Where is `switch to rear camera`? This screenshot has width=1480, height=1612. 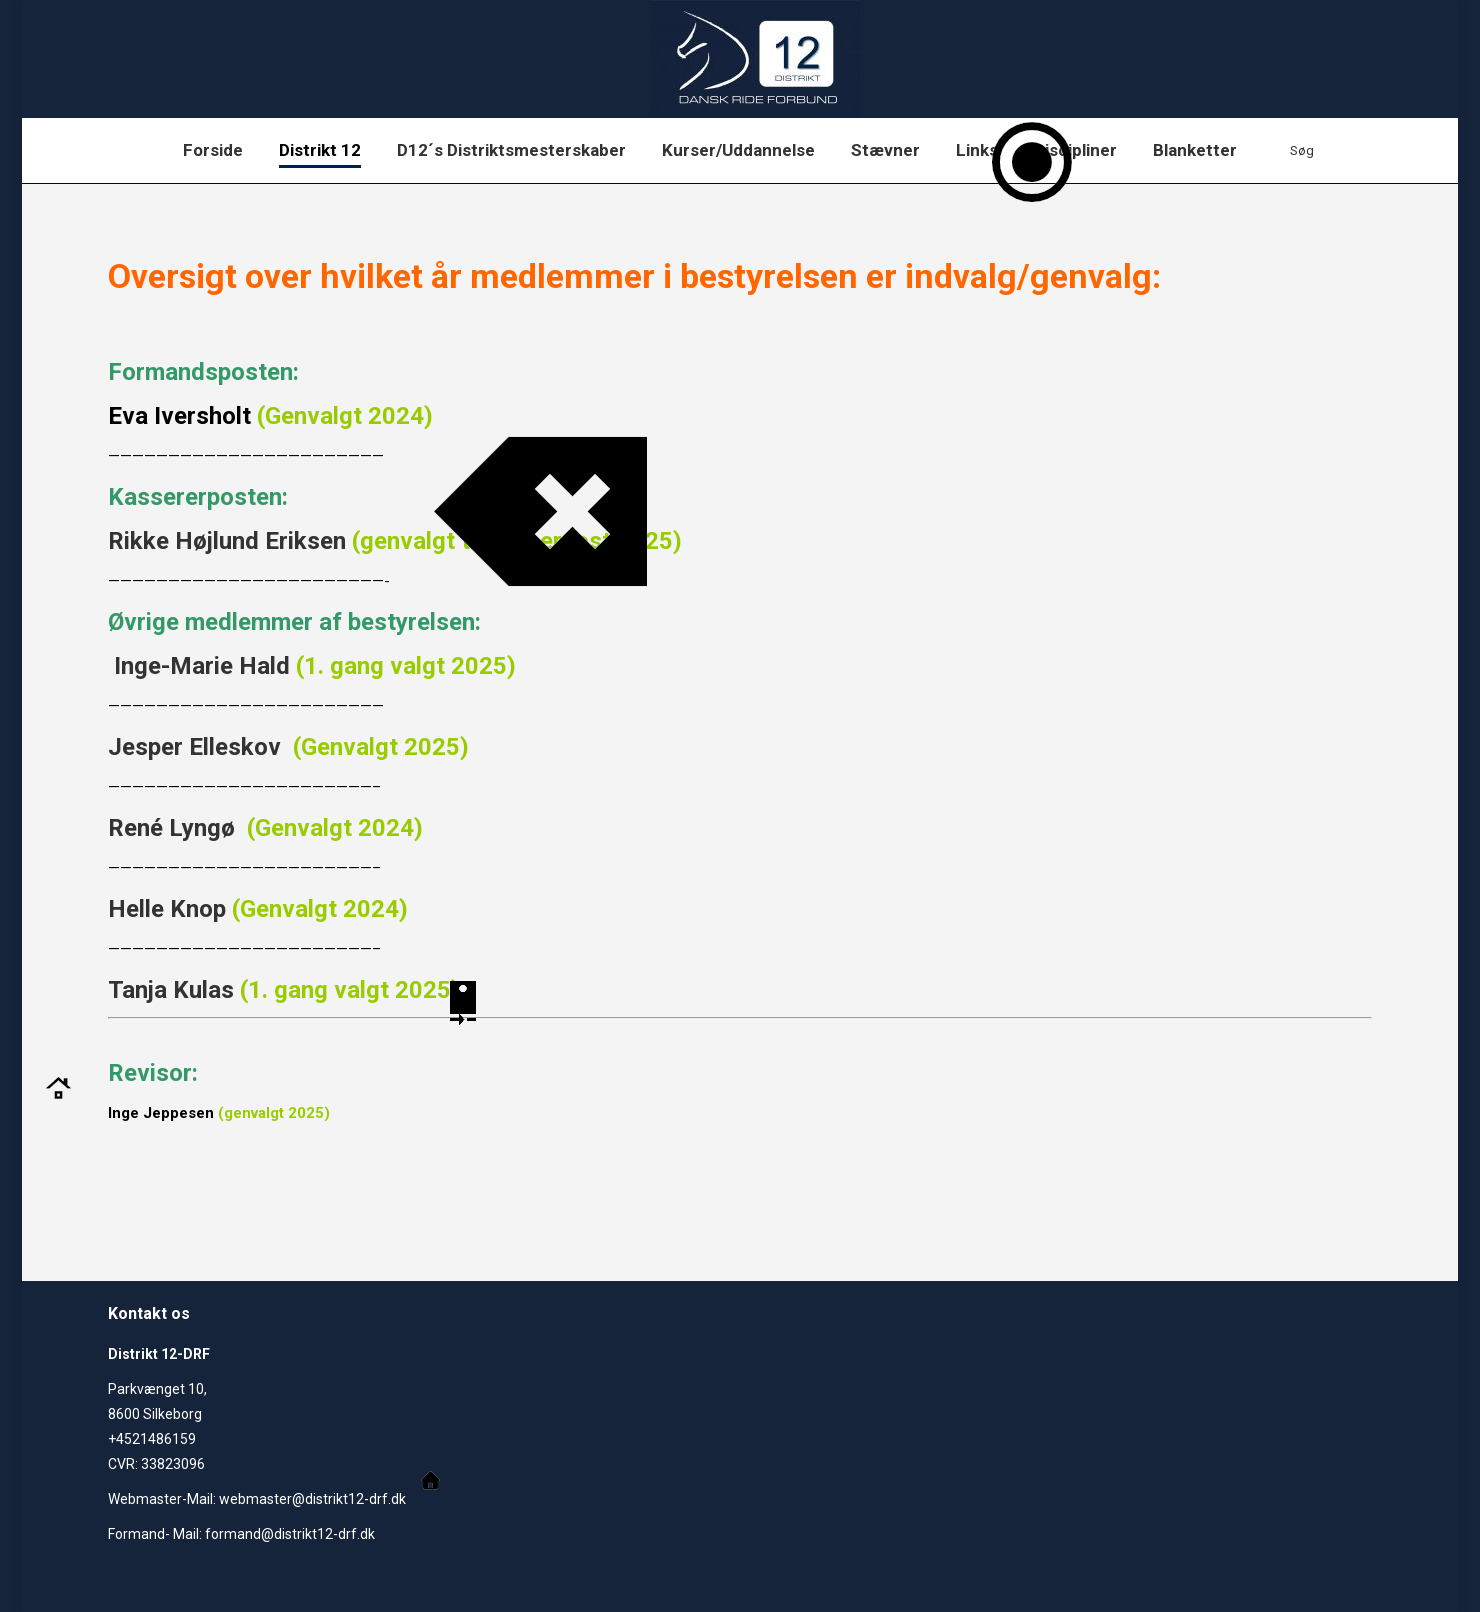 switch to rear camera is located at coordinates (463, 1003).